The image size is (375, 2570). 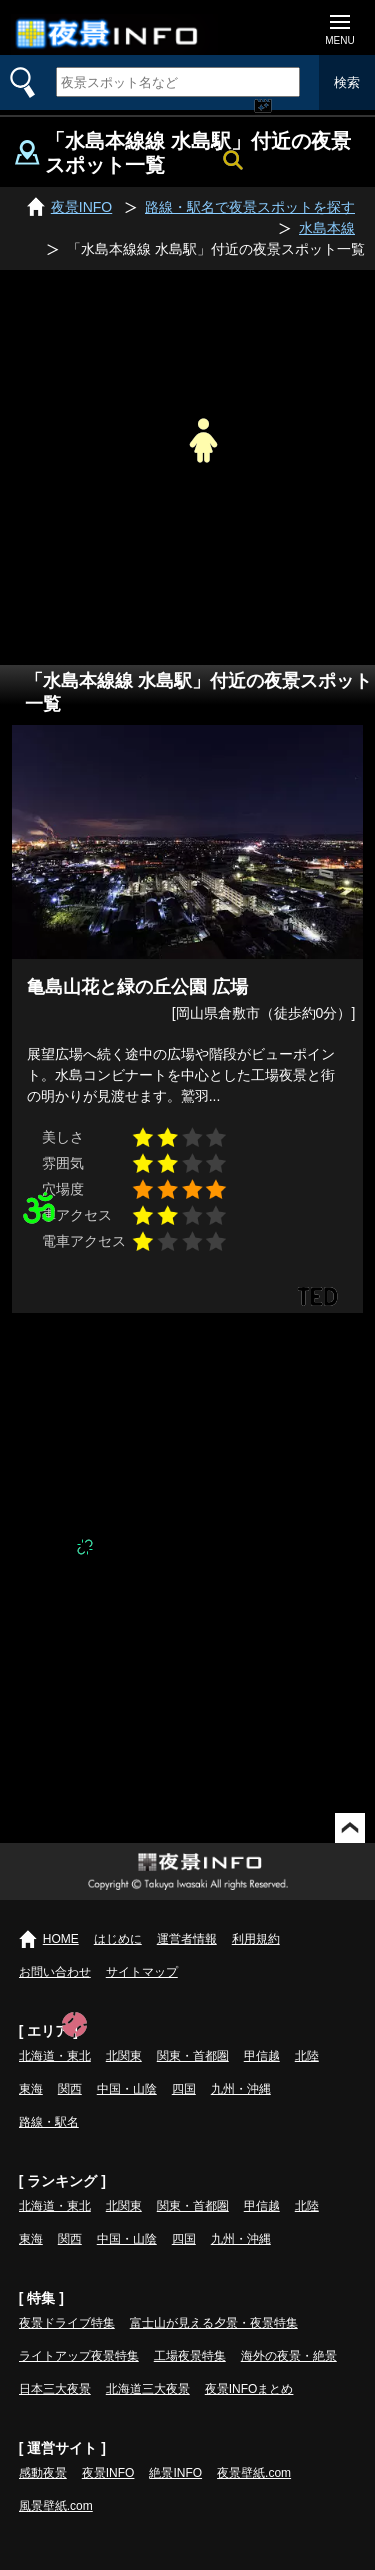 What do you see at coordinates (233, 160) in the screenshot?
I see `search for content` at bounding box center [233, 160].